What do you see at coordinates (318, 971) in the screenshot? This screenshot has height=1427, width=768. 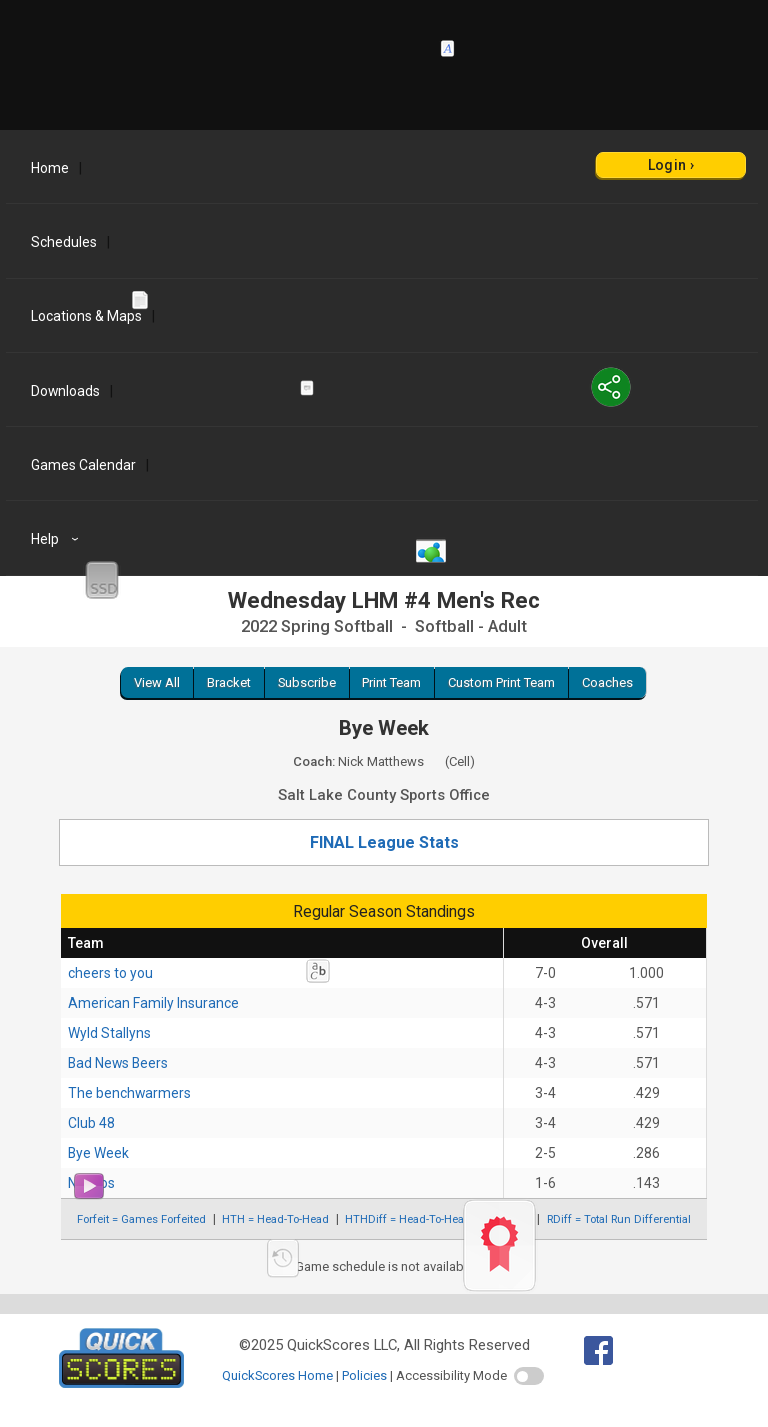 I see `access font and typography settings` at bounding box center [318, 971].